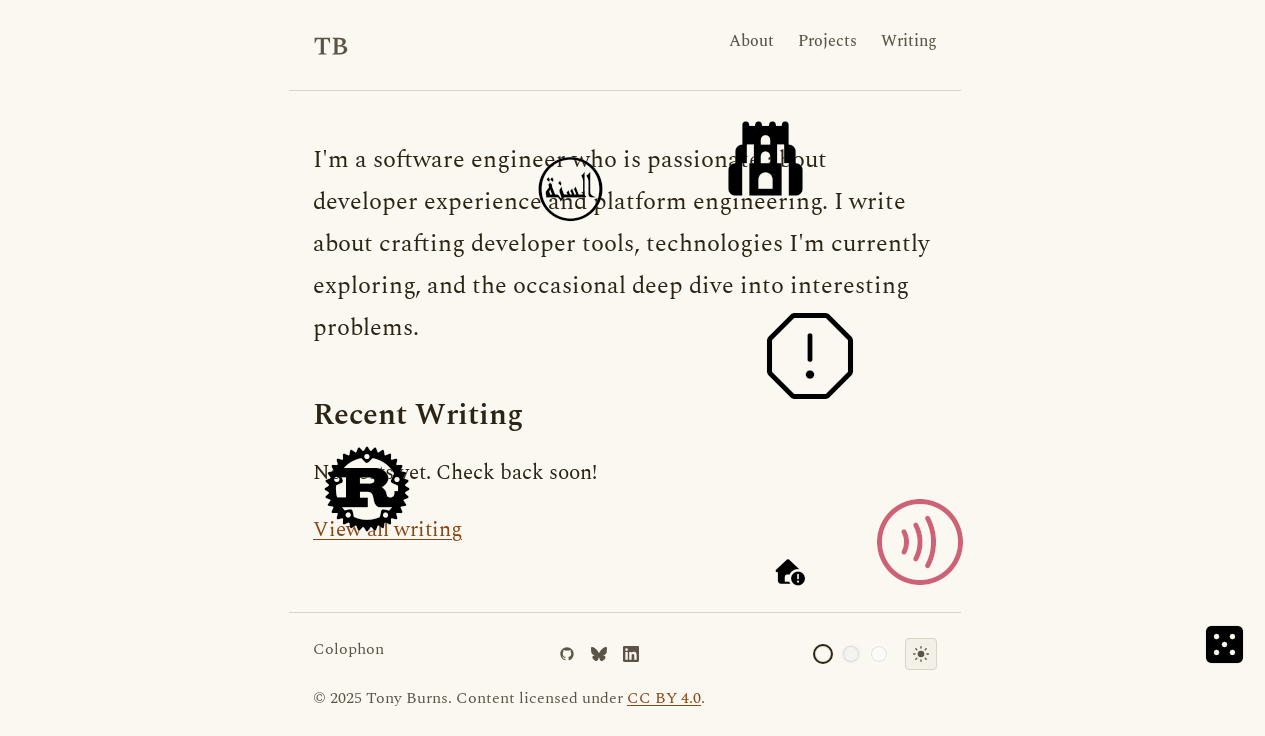  I want to click on US Sunnah Foundation logo, so click(570, 187).